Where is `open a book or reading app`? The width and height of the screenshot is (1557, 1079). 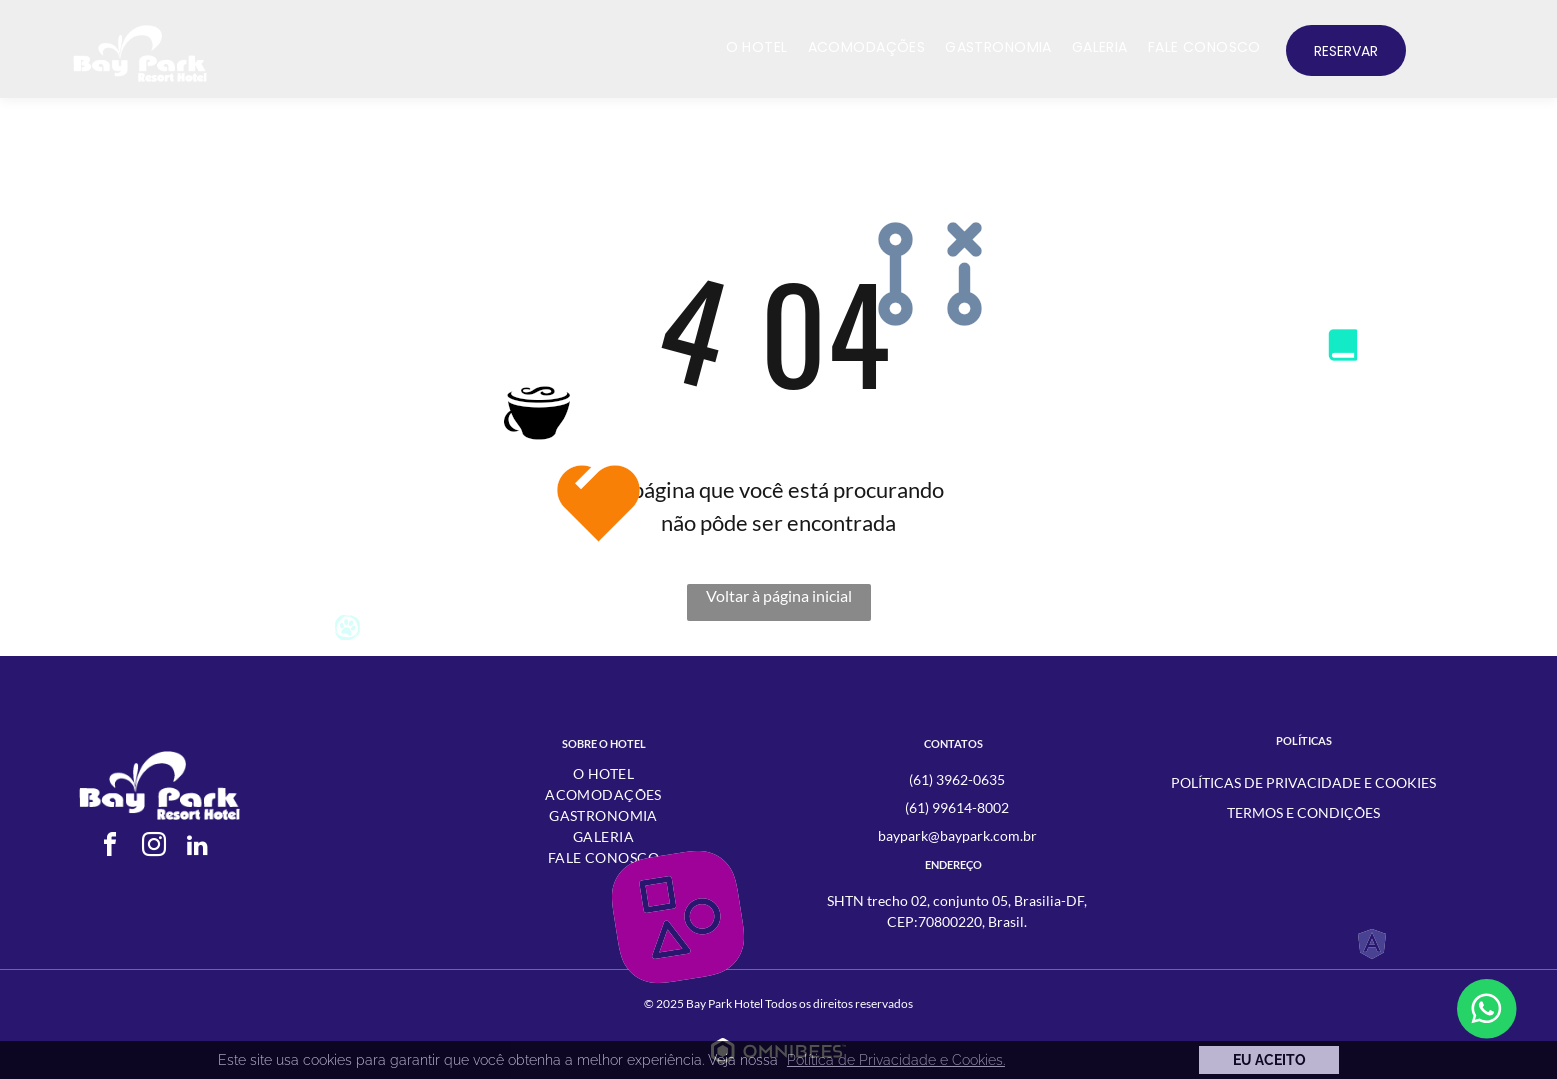
open a book or reading app is located at coordinates (1343, 345).